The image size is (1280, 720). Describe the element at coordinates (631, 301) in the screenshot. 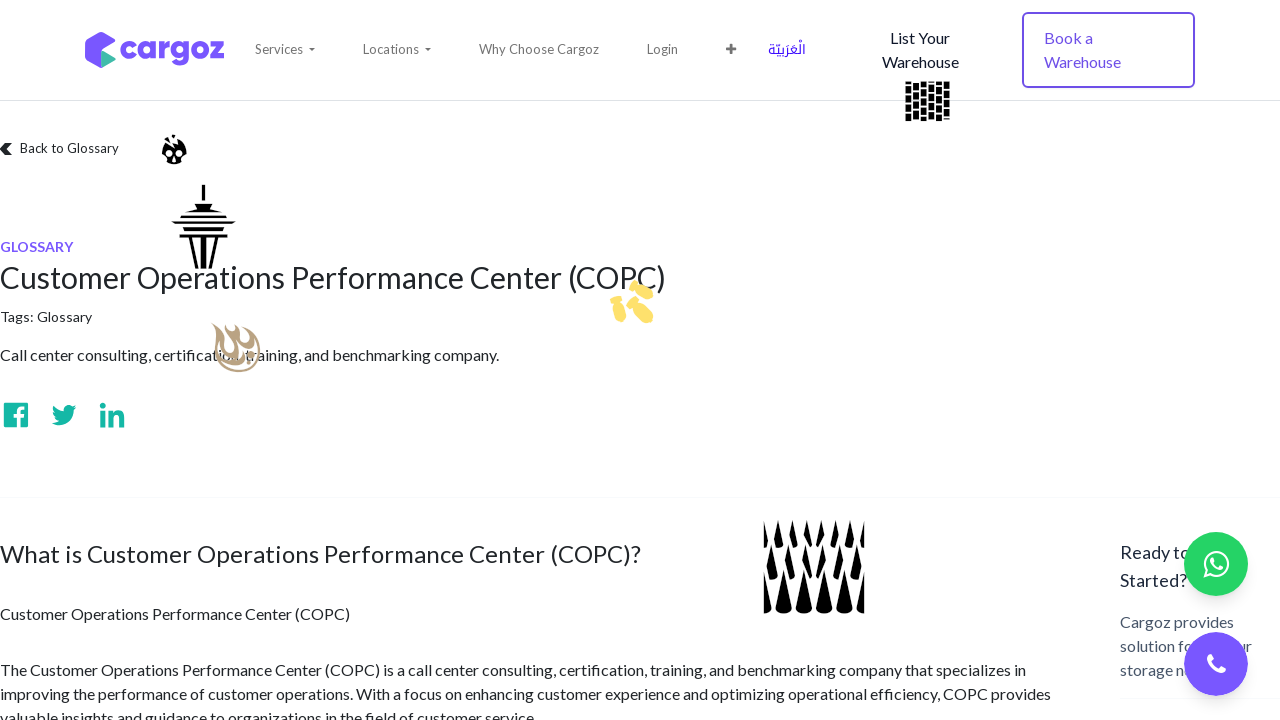

I see `initiate an airstrike or bombing attack in-game` at that location.